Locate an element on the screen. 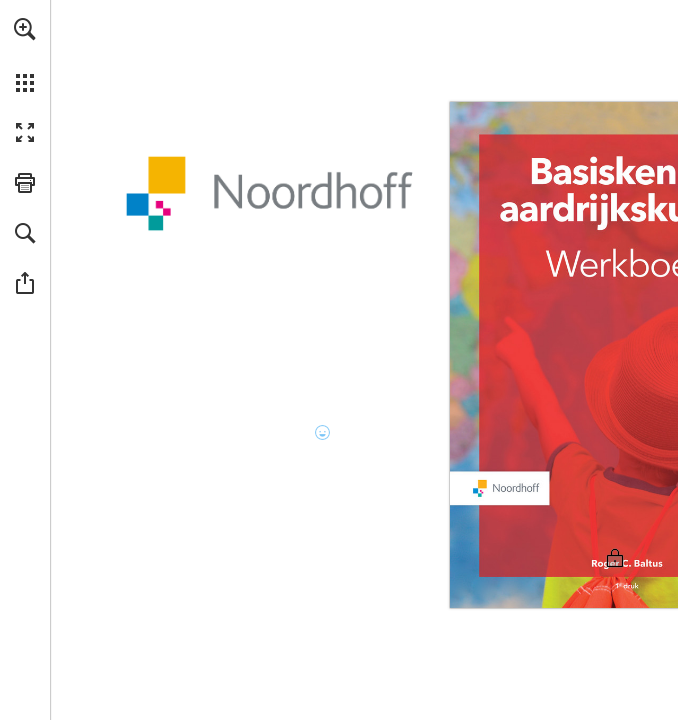  lock or secure this item is located at coordinates (615, 559).